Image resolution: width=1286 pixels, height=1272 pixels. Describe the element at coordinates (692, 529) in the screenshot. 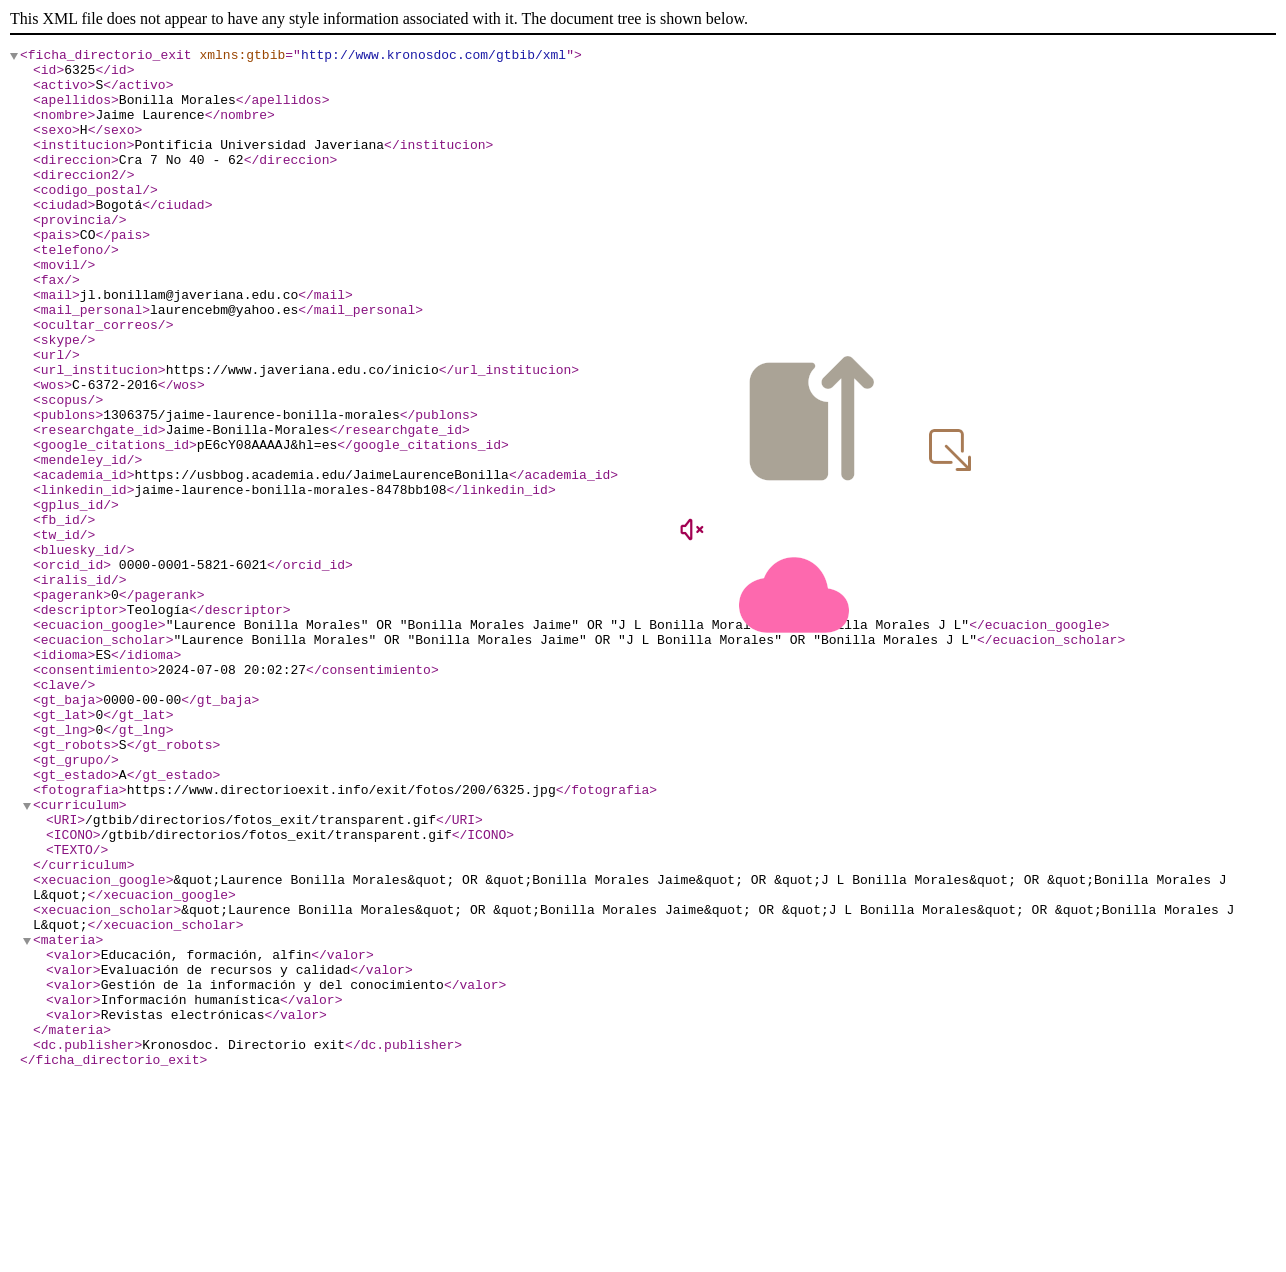

I see `mute audio or sound` at that location.